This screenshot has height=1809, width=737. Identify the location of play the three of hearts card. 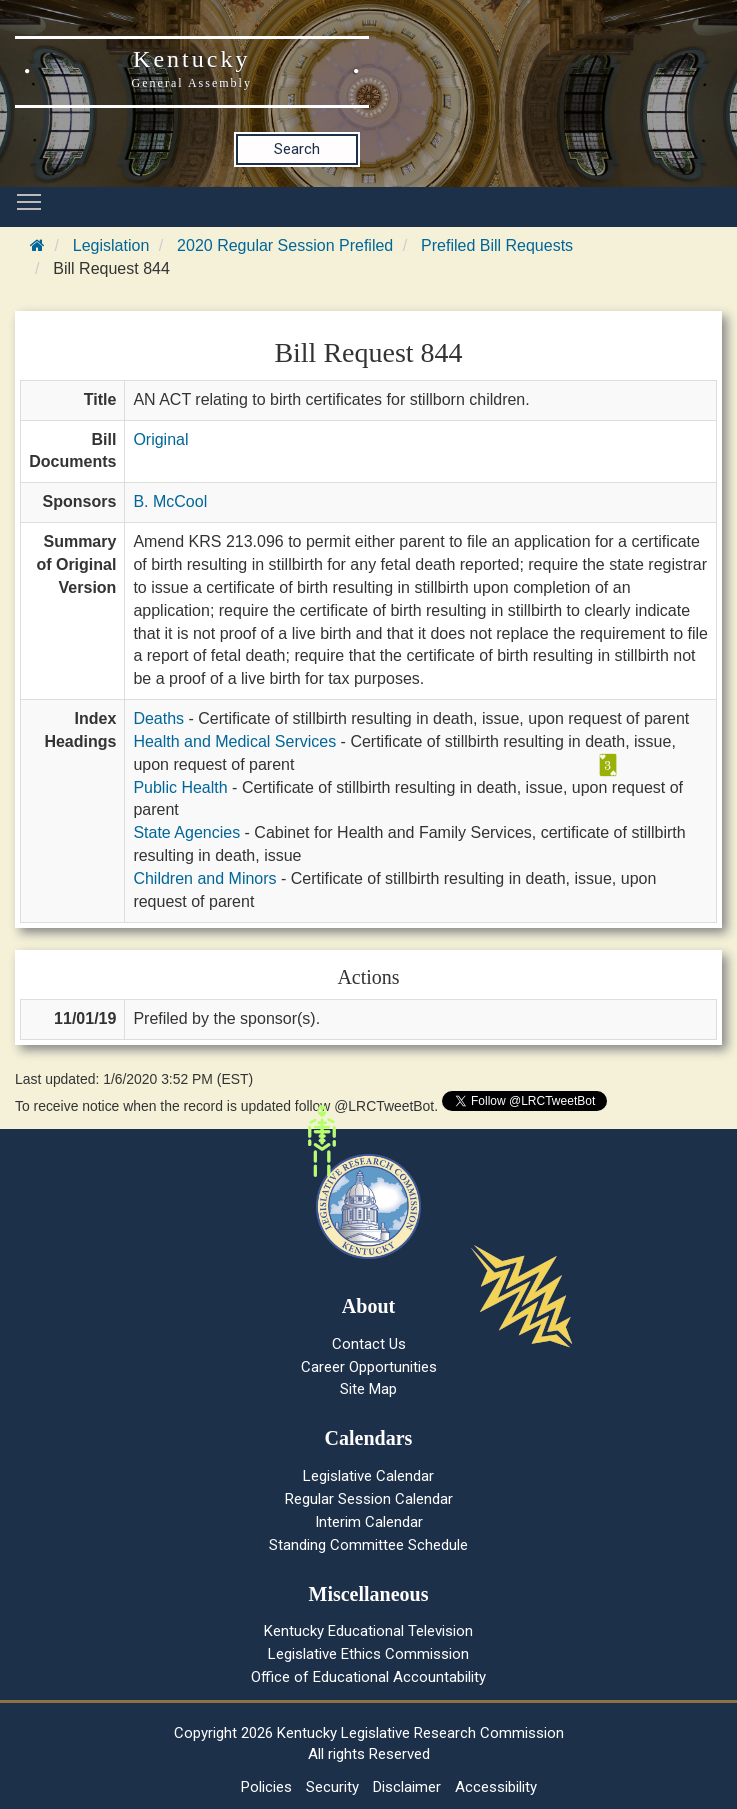
(608, 765).